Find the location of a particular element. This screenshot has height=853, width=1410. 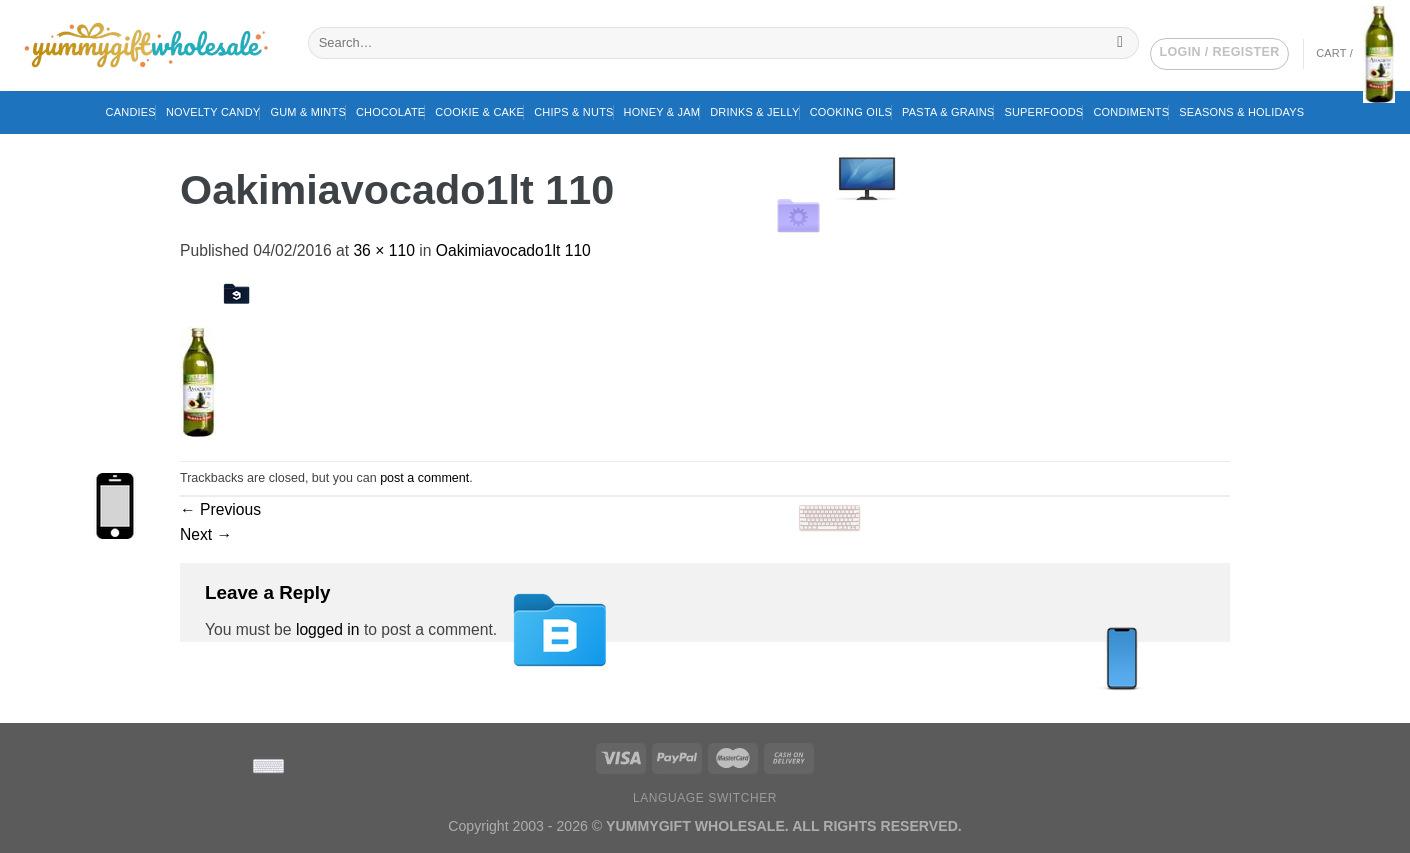

open quixel bridge assets folder is located at coordinates (559, 632).